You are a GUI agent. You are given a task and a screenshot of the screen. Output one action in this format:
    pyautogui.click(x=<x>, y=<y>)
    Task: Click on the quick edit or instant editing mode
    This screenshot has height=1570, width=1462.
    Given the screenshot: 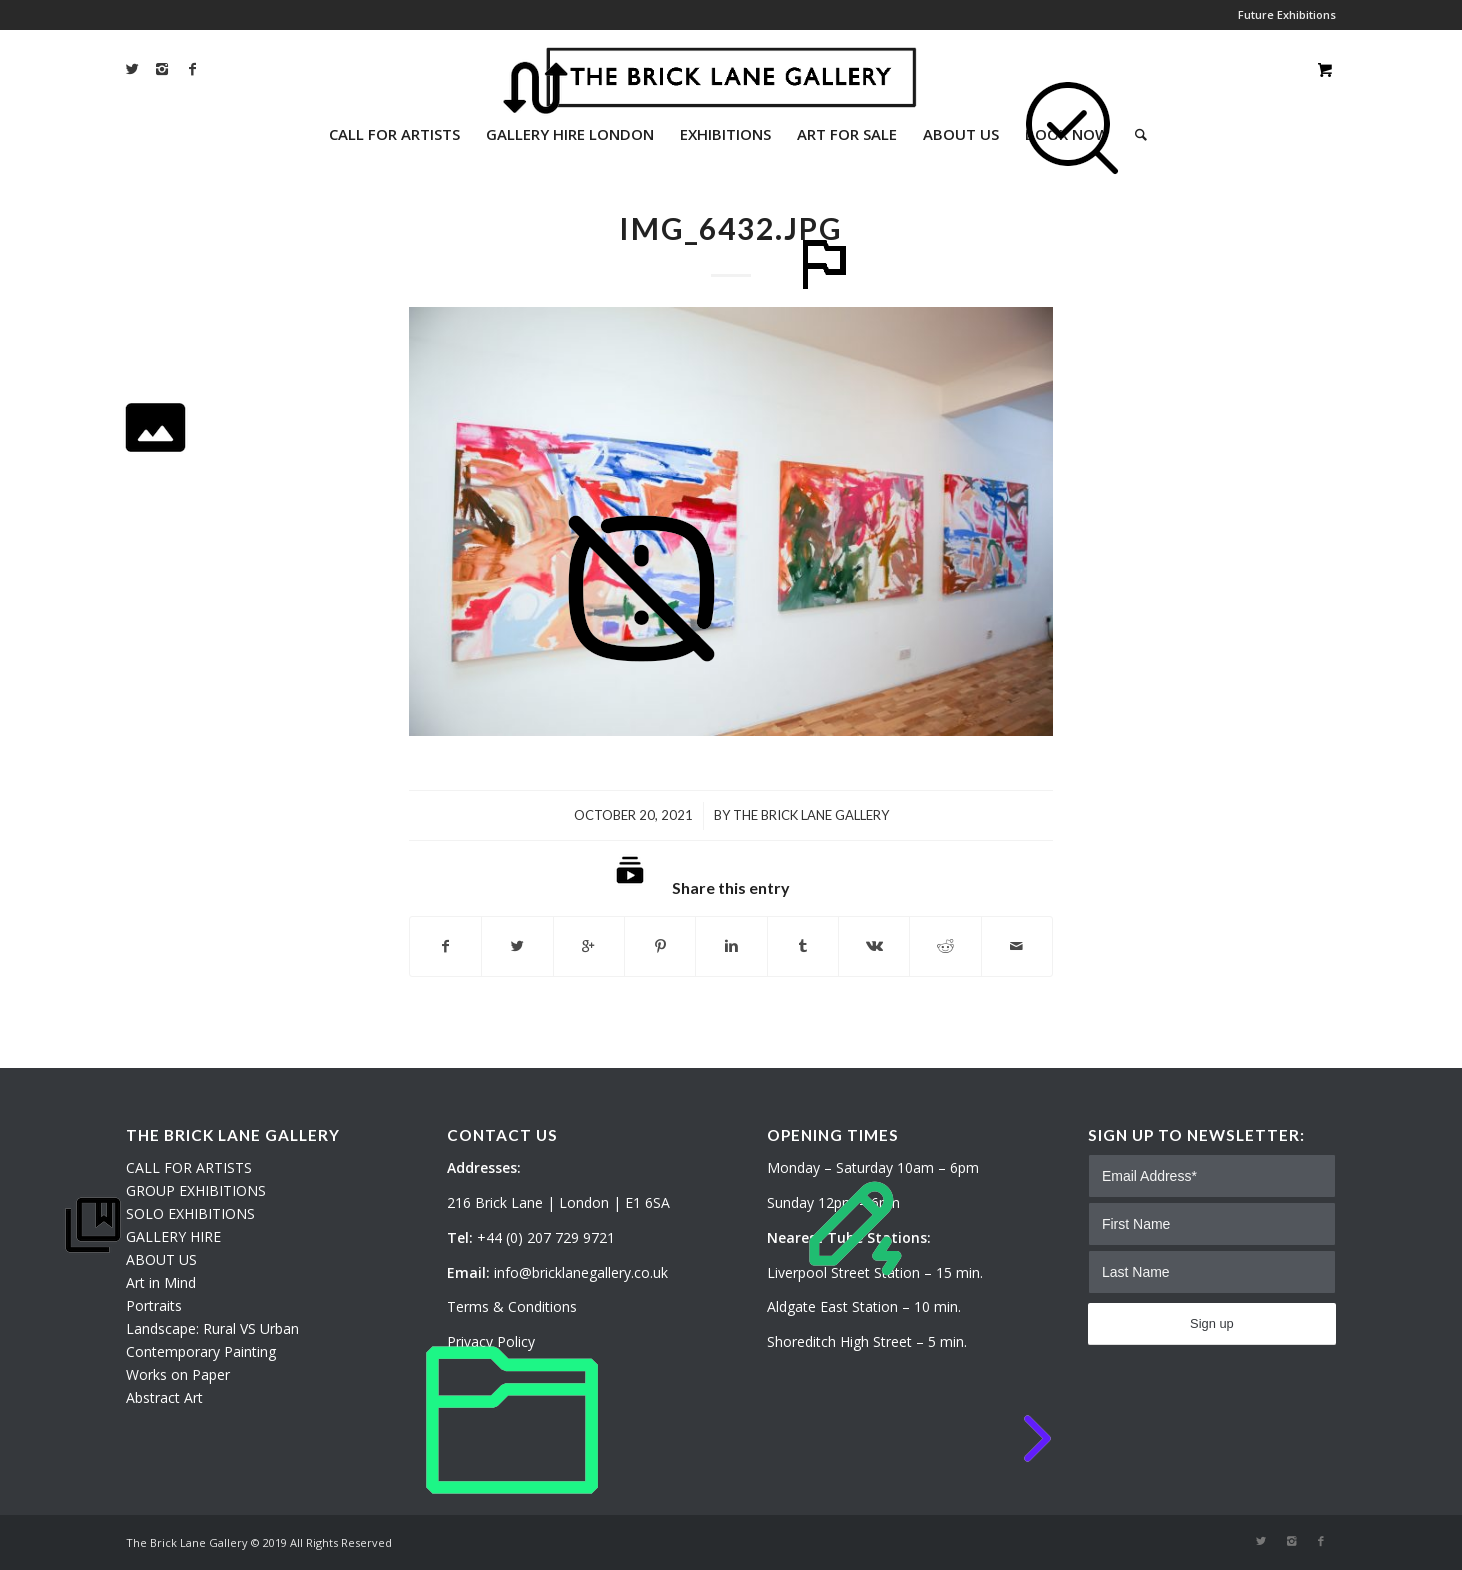 What is the action you would take?
    pyautogui.click(x=853, y=1222)
    